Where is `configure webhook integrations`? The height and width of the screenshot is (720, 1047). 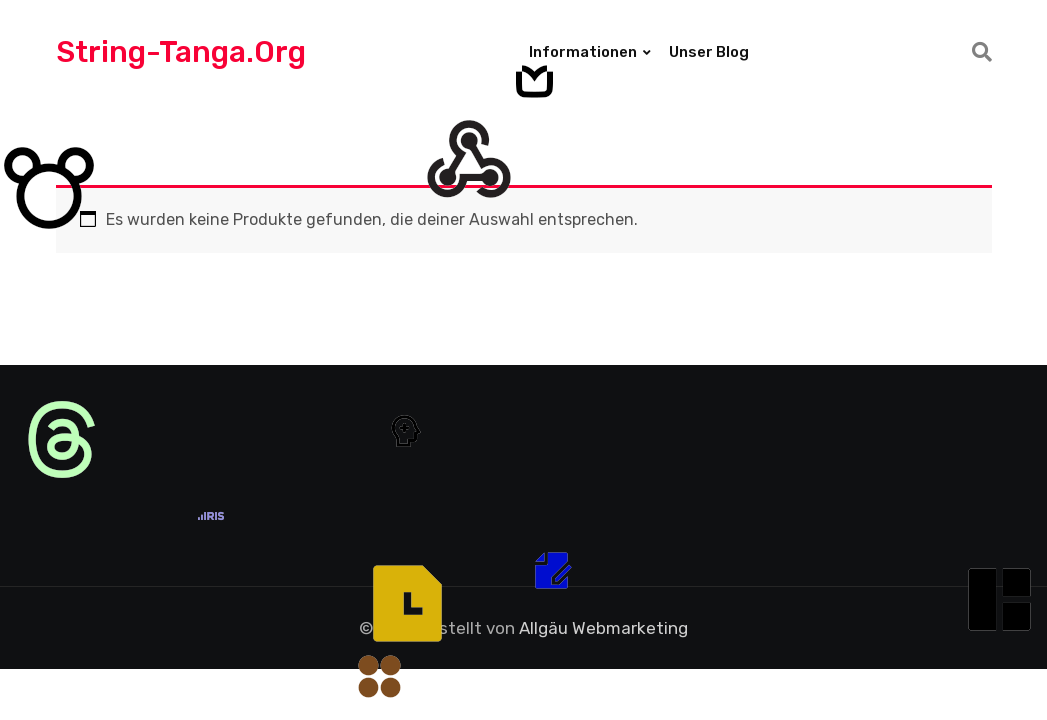
configure webhook integrations is located at coordinates (469, 161).